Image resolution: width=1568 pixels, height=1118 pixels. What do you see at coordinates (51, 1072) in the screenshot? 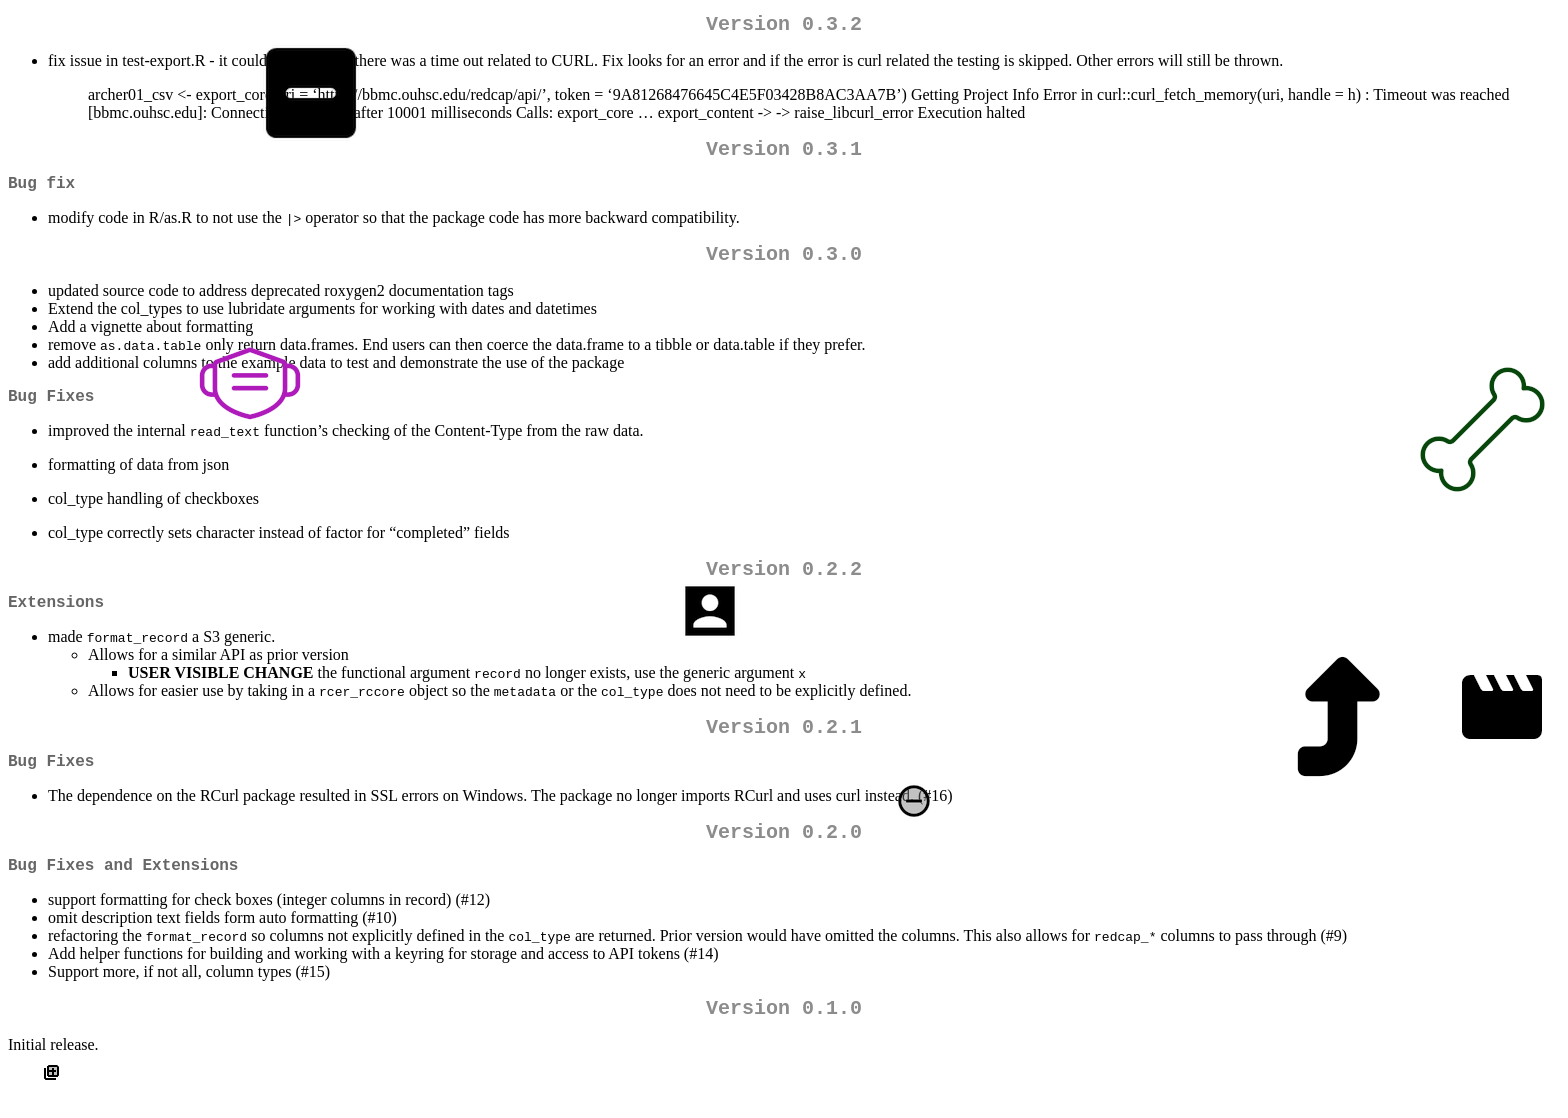
I see `add a new photo to your collection` at bounding box center [51, 1072].